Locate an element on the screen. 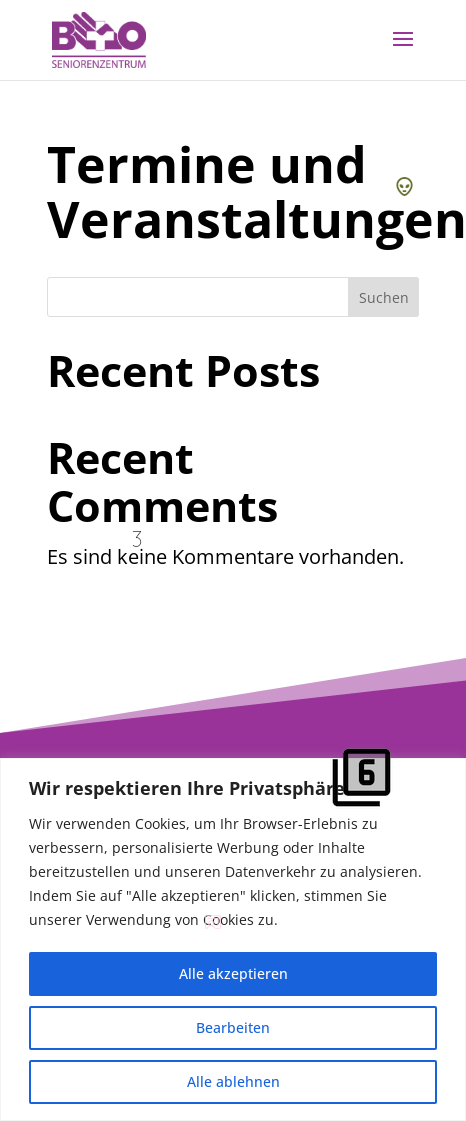 The image size is (466, 1121). view or access sci-fi themed content is located at coordinates (404, 186).